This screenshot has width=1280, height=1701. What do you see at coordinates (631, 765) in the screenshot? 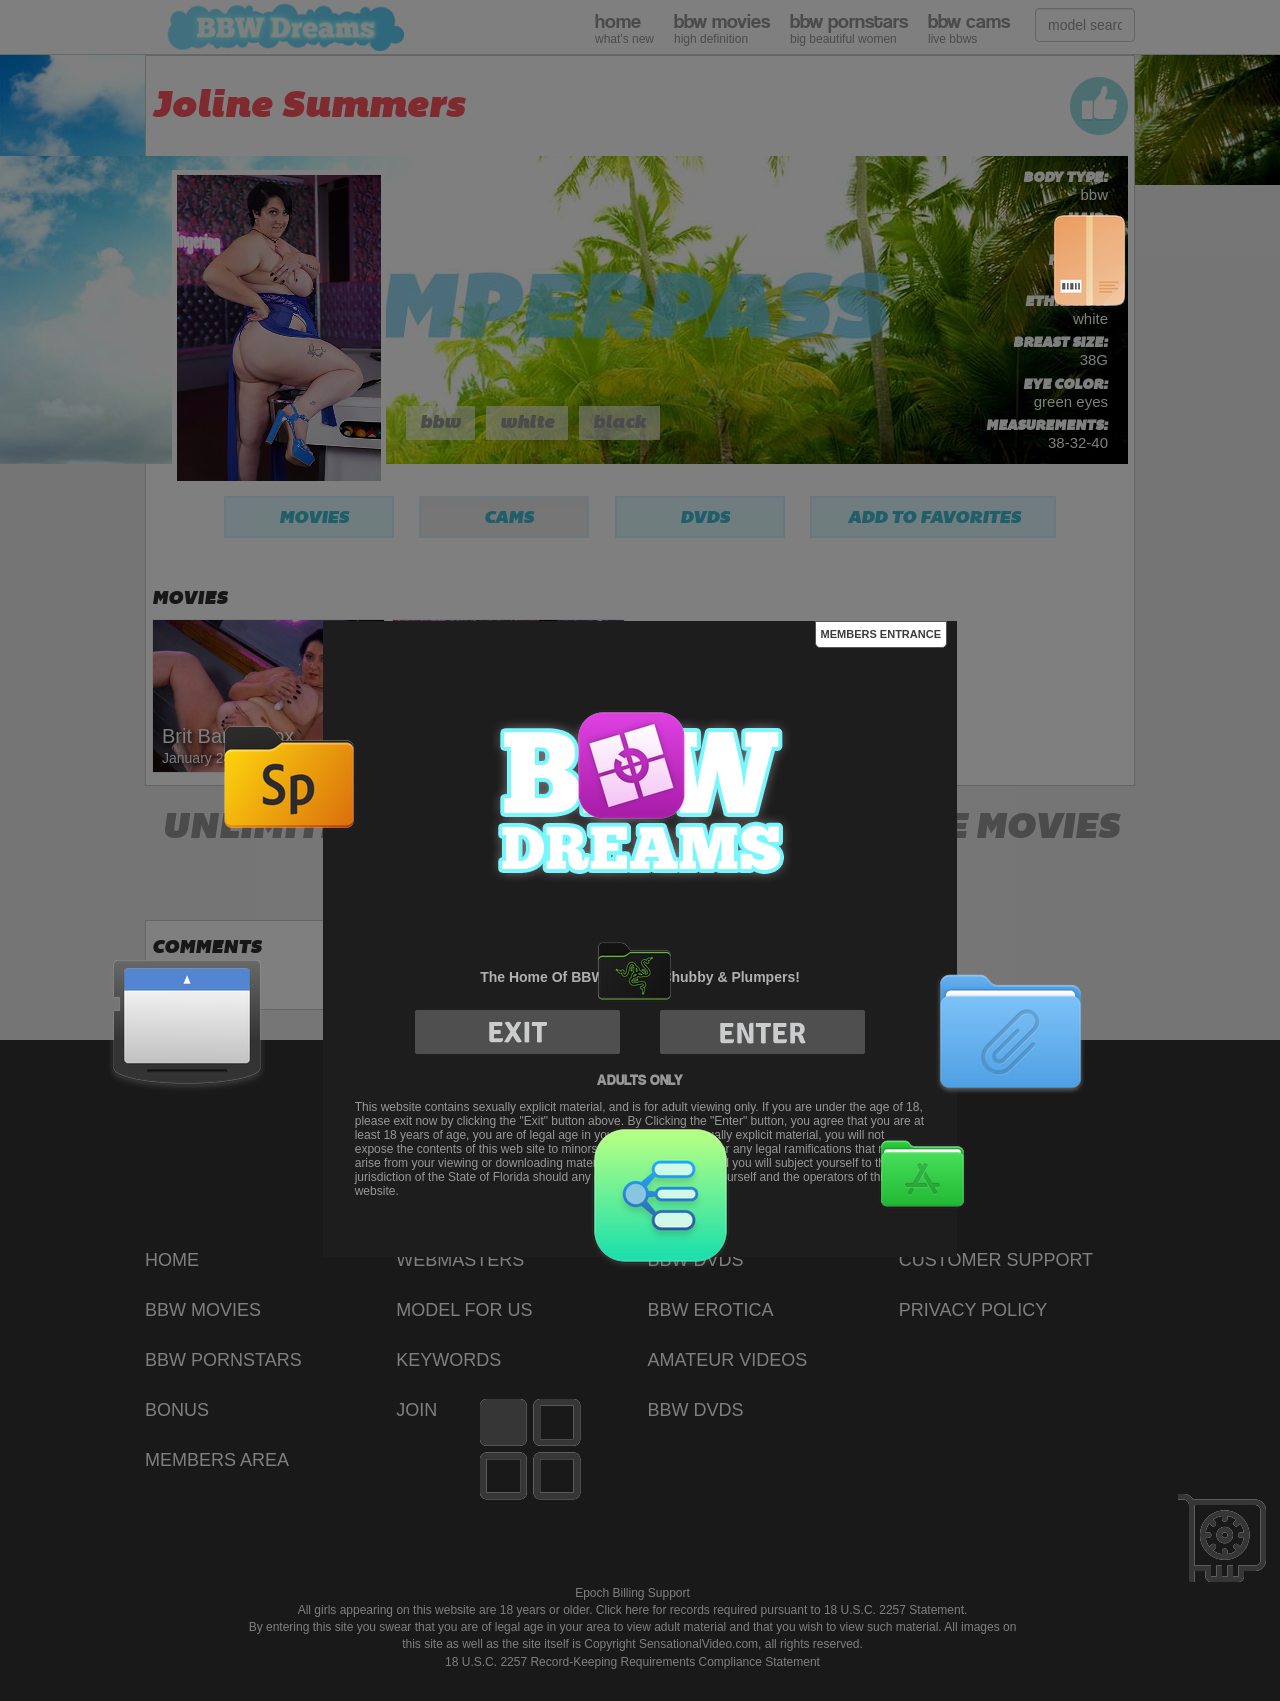
I see `open wallstreet control app` at bounding box center [631, 765].